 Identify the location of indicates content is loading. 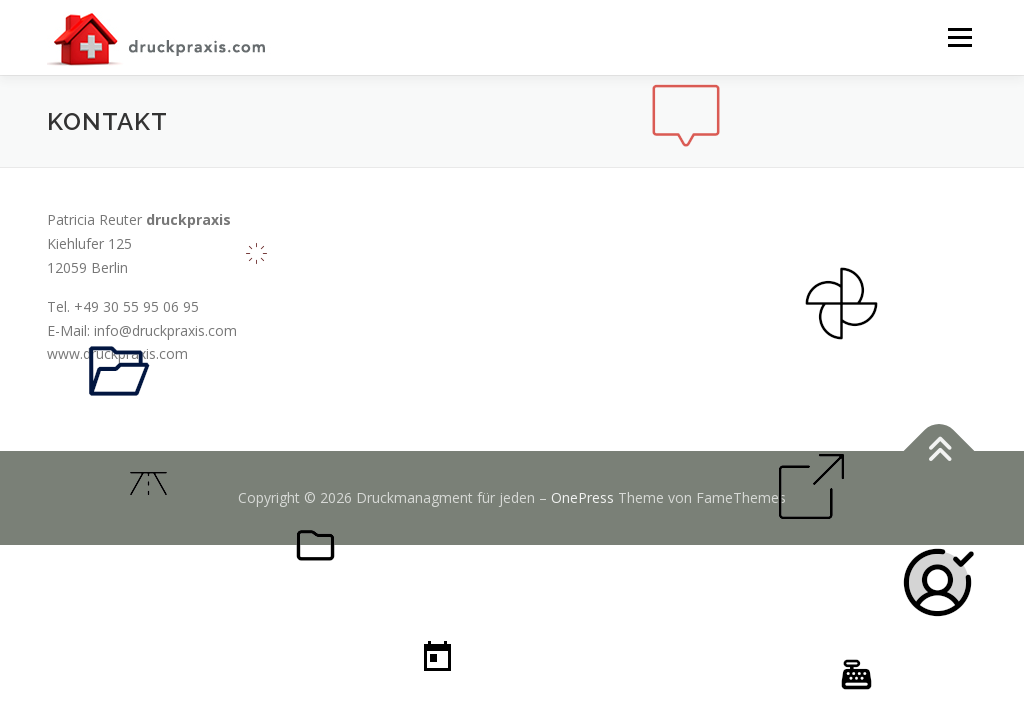
(256, 253).